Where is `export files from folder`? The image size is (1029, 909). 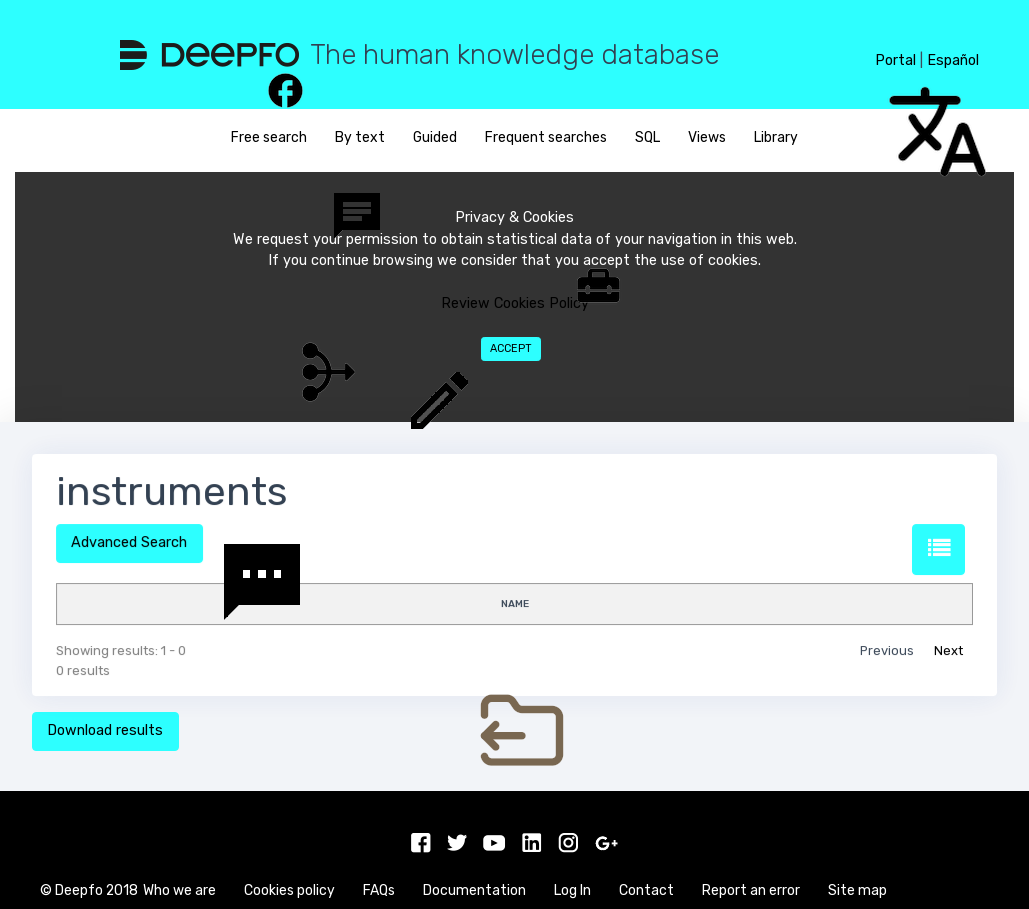 export files from folder is located at coordinates (522, 732).